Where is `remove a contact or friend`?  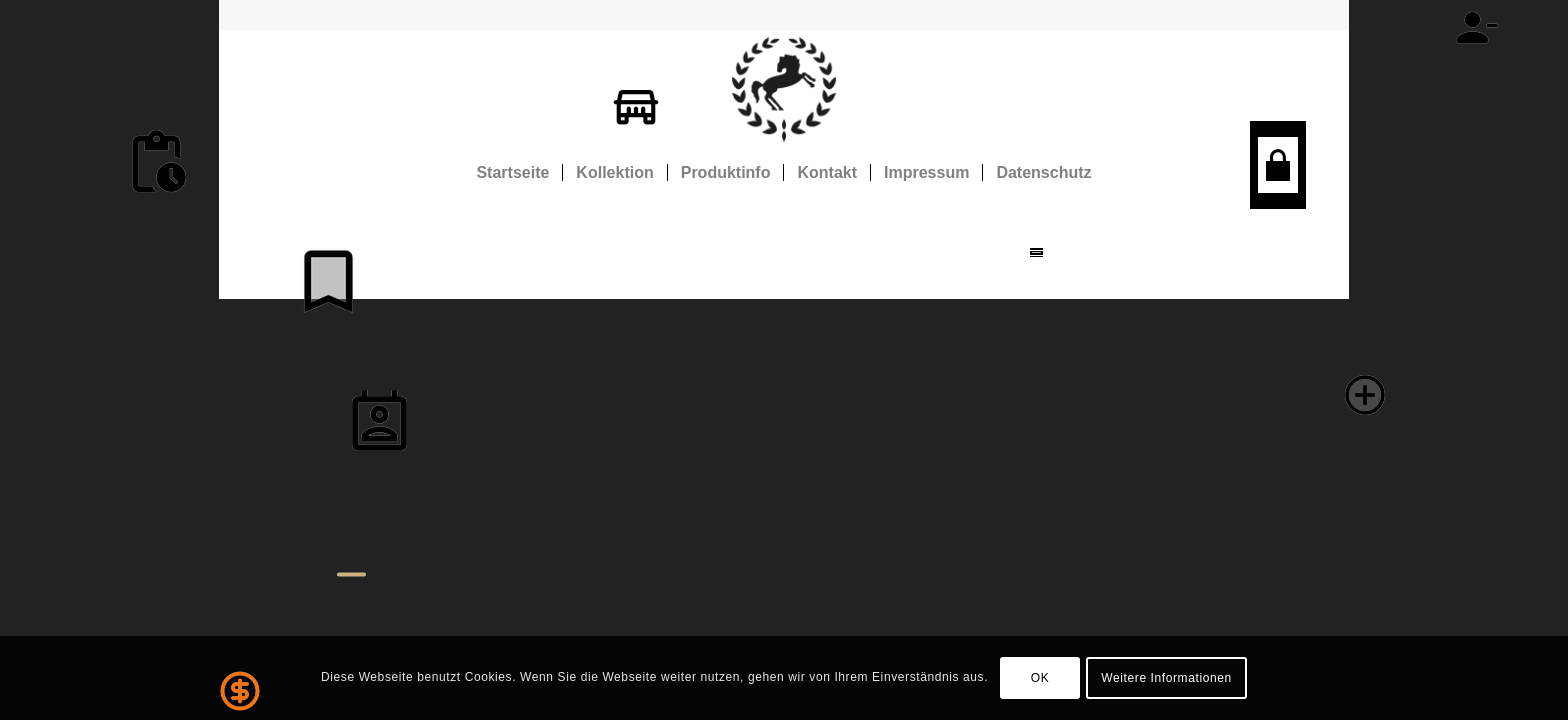
remove a contact or friend is located at coordinates (1476, 27).